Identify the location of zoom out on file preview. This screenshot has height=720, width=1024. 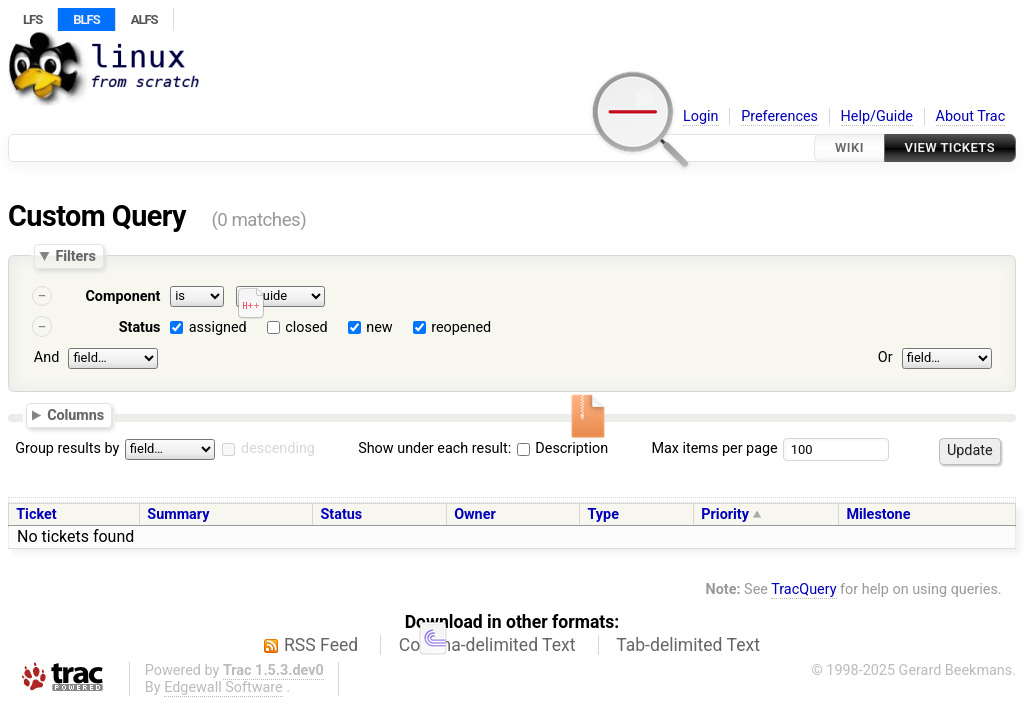
(639, 118).